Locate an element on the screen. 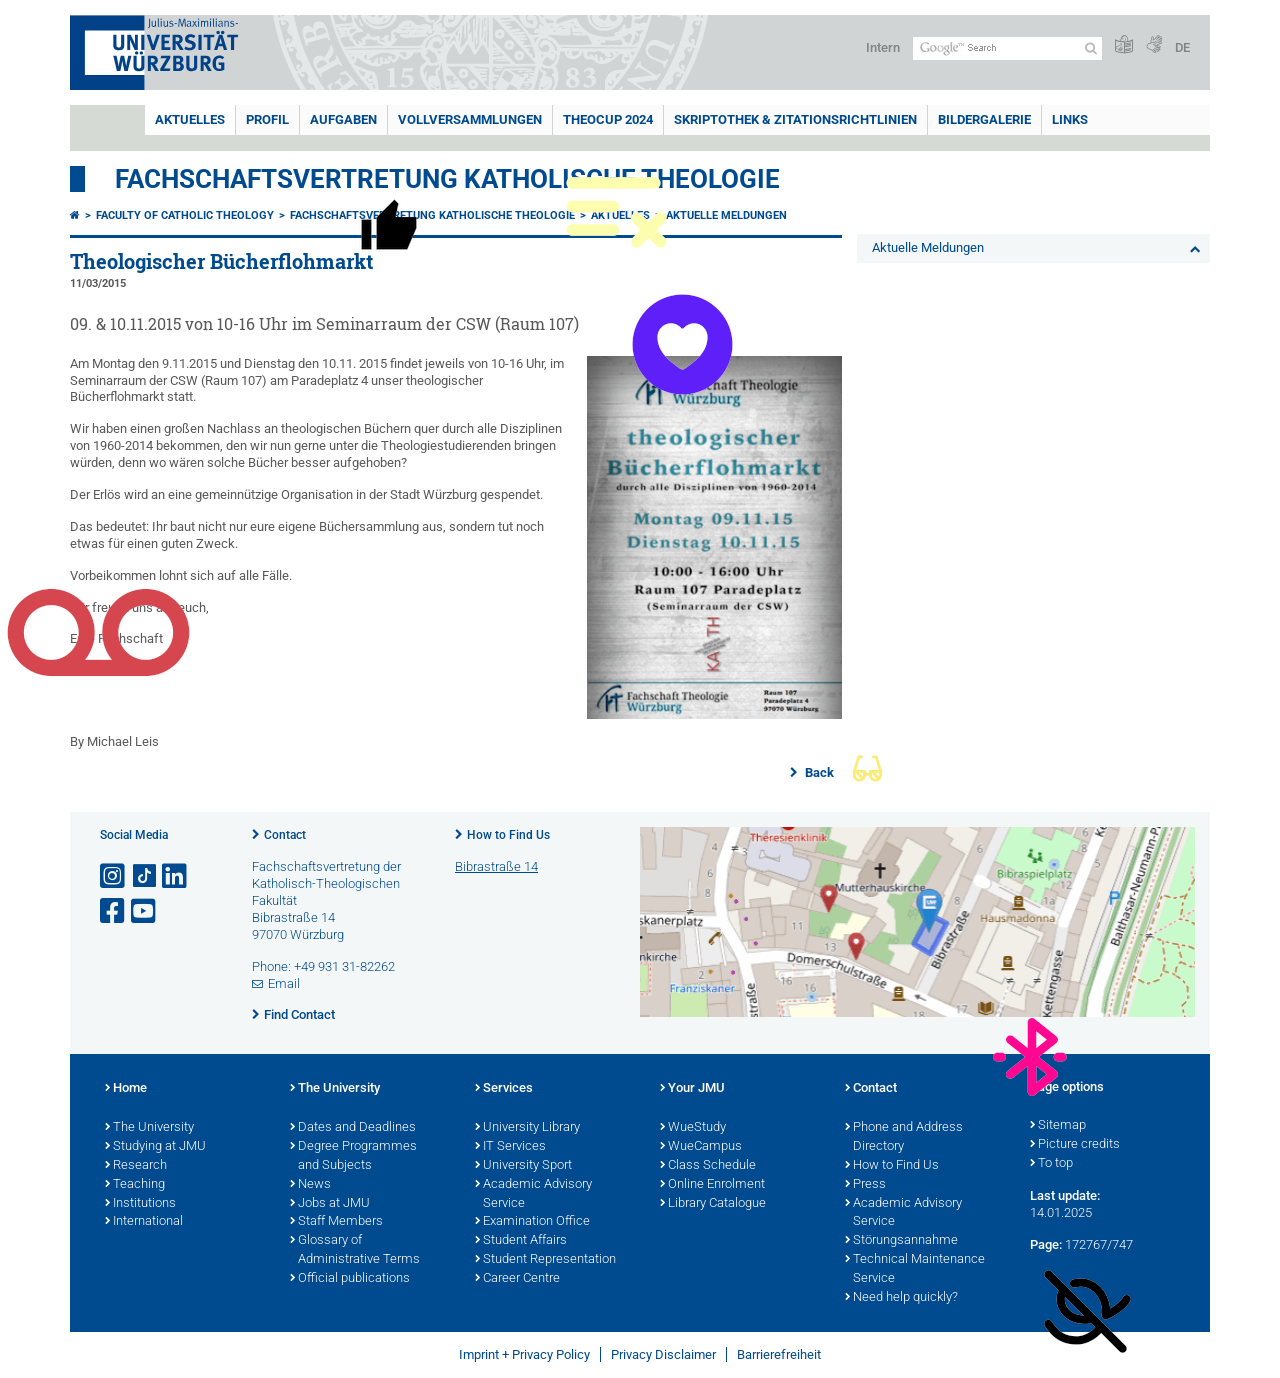 Image resolution: width=1280 pixels, height=1378 pixels. disable freehand drawing mode is located at coordinates (1085, 1311).